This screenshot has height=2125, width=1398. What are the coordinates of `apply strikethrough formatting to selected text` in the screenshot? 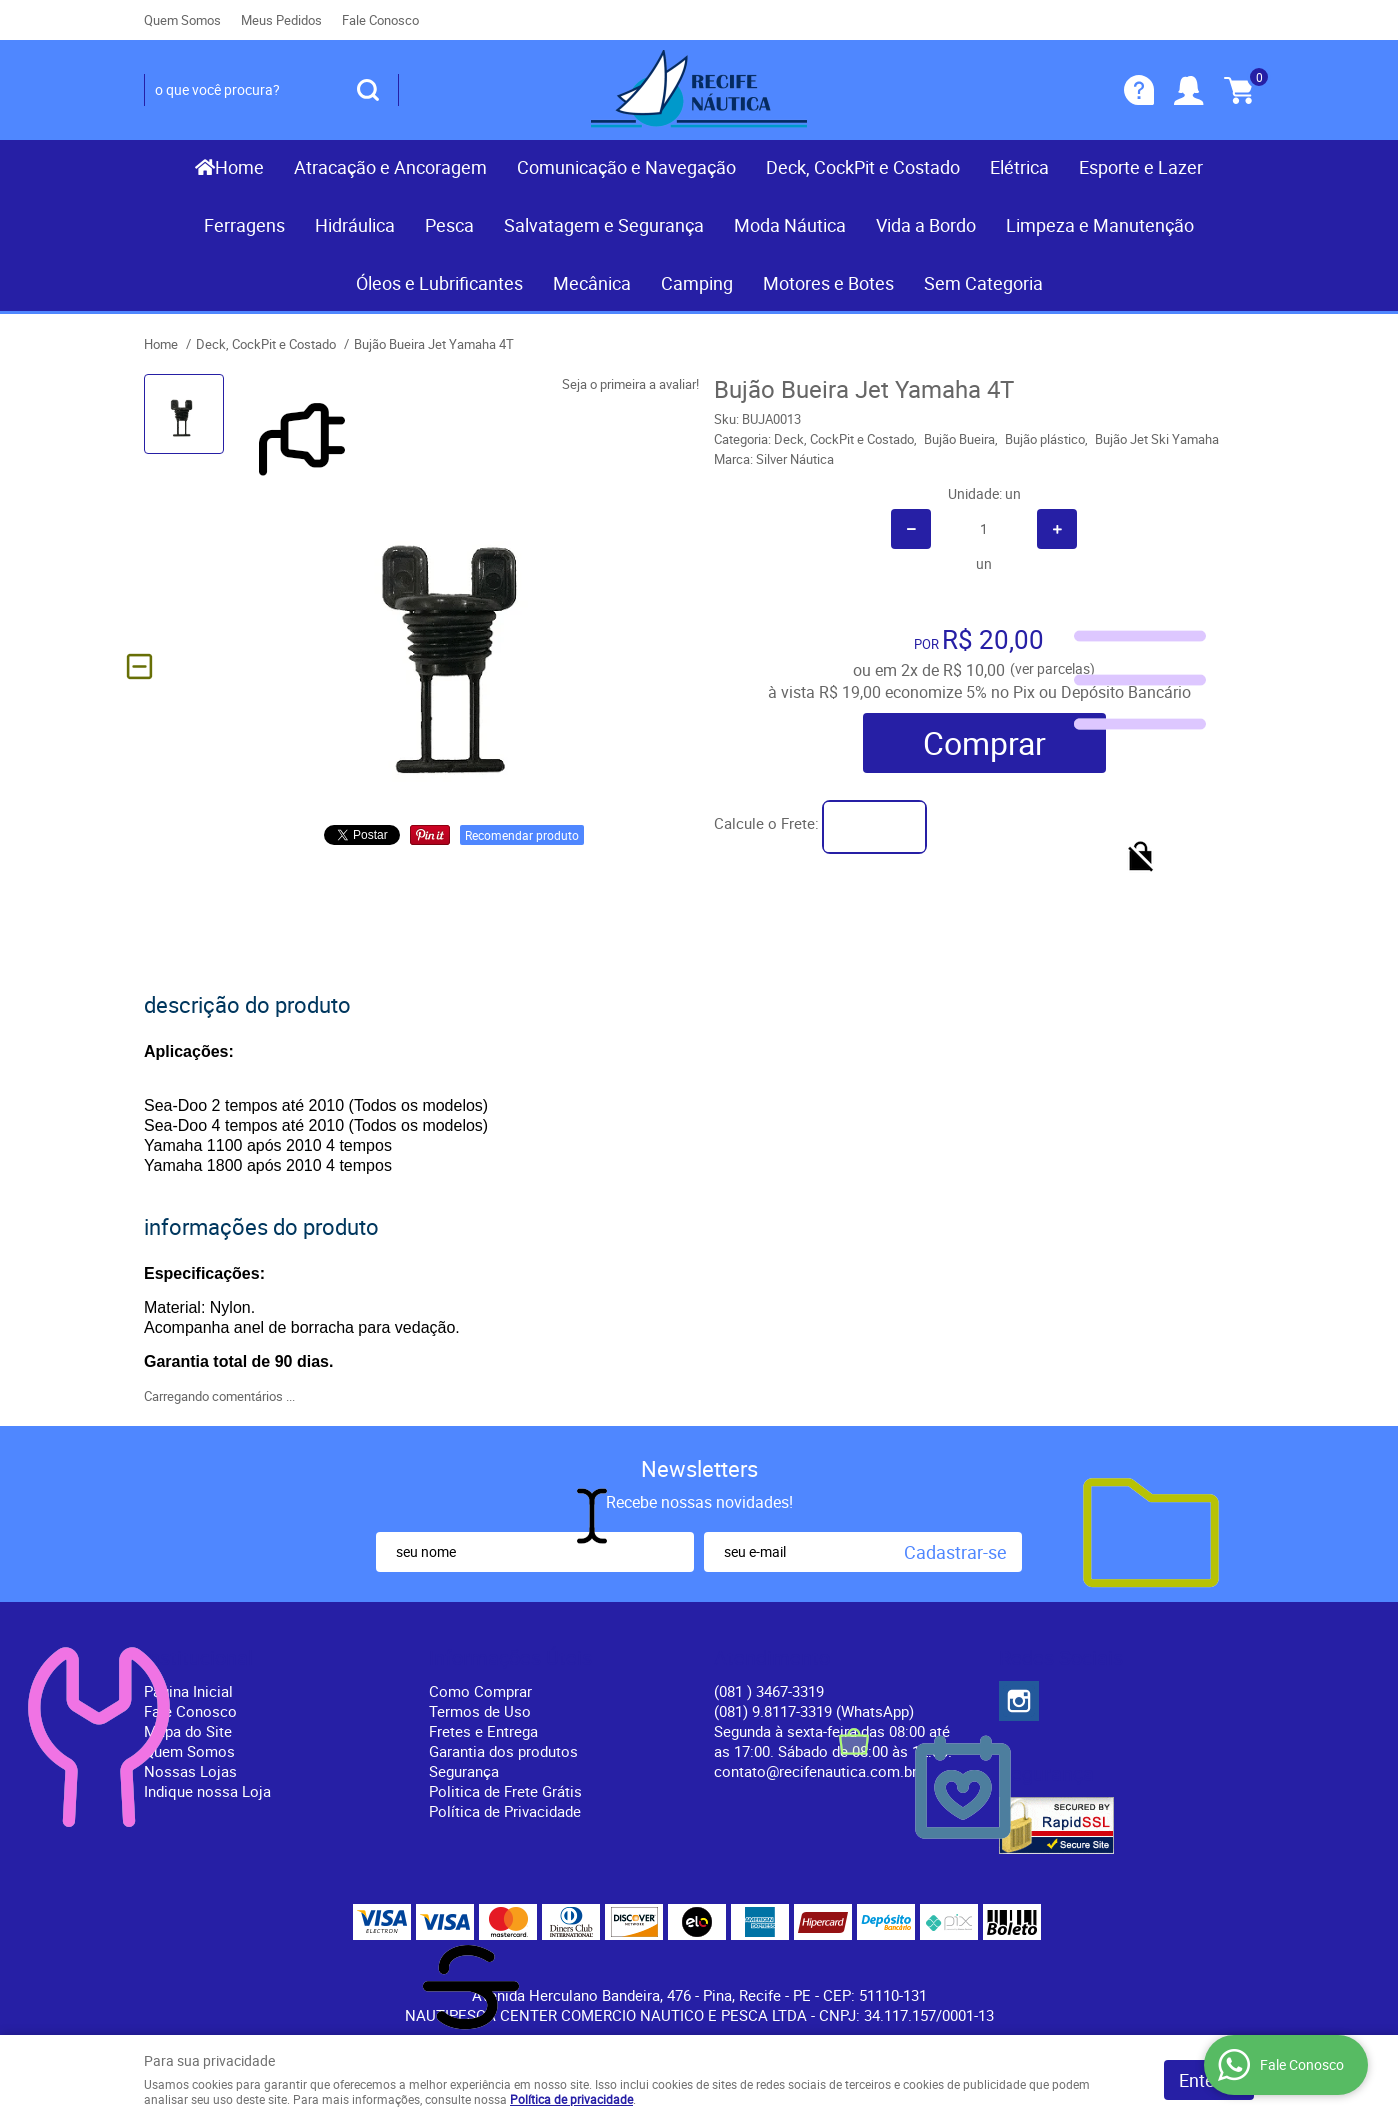 It's located at (471, 1988).